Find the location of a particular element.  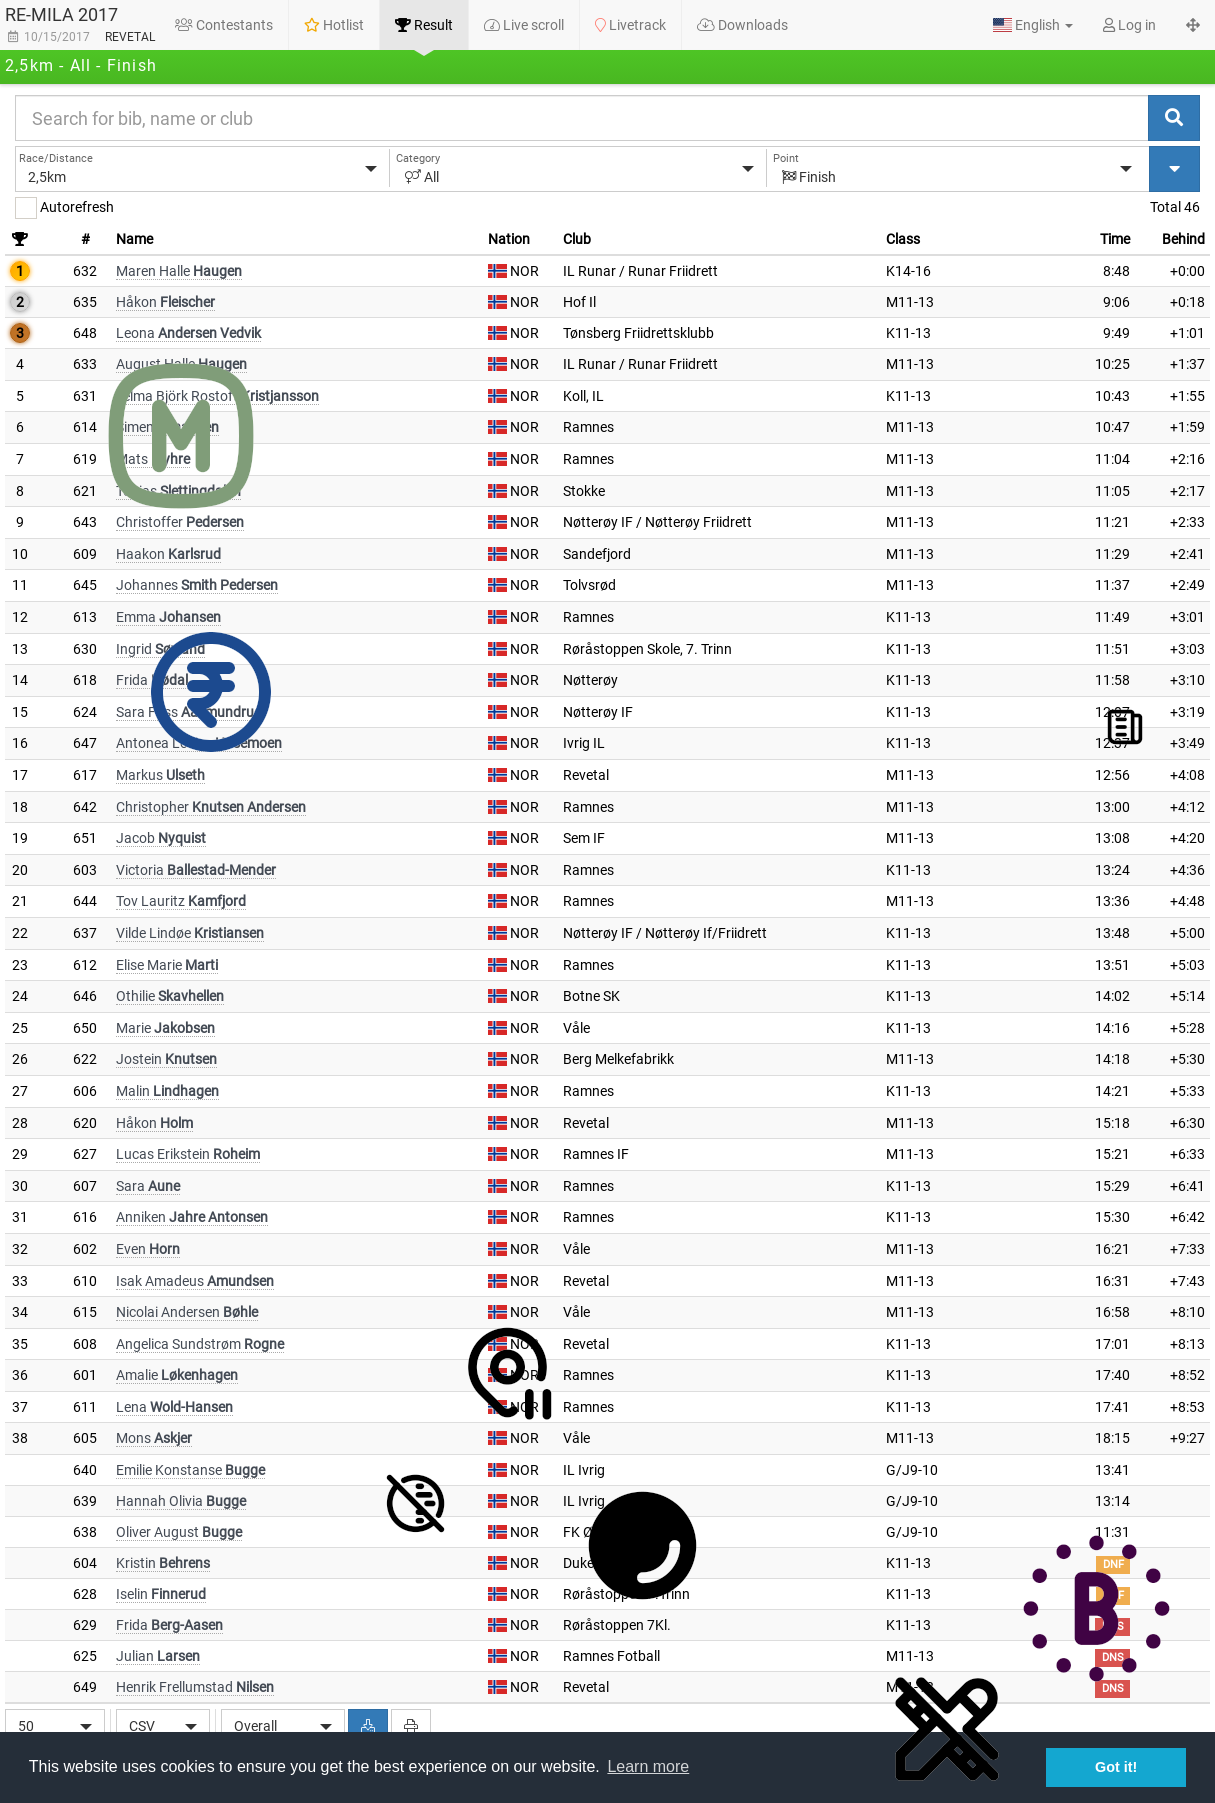

tools or settings unavailable is located at coordinates (947, 1729).